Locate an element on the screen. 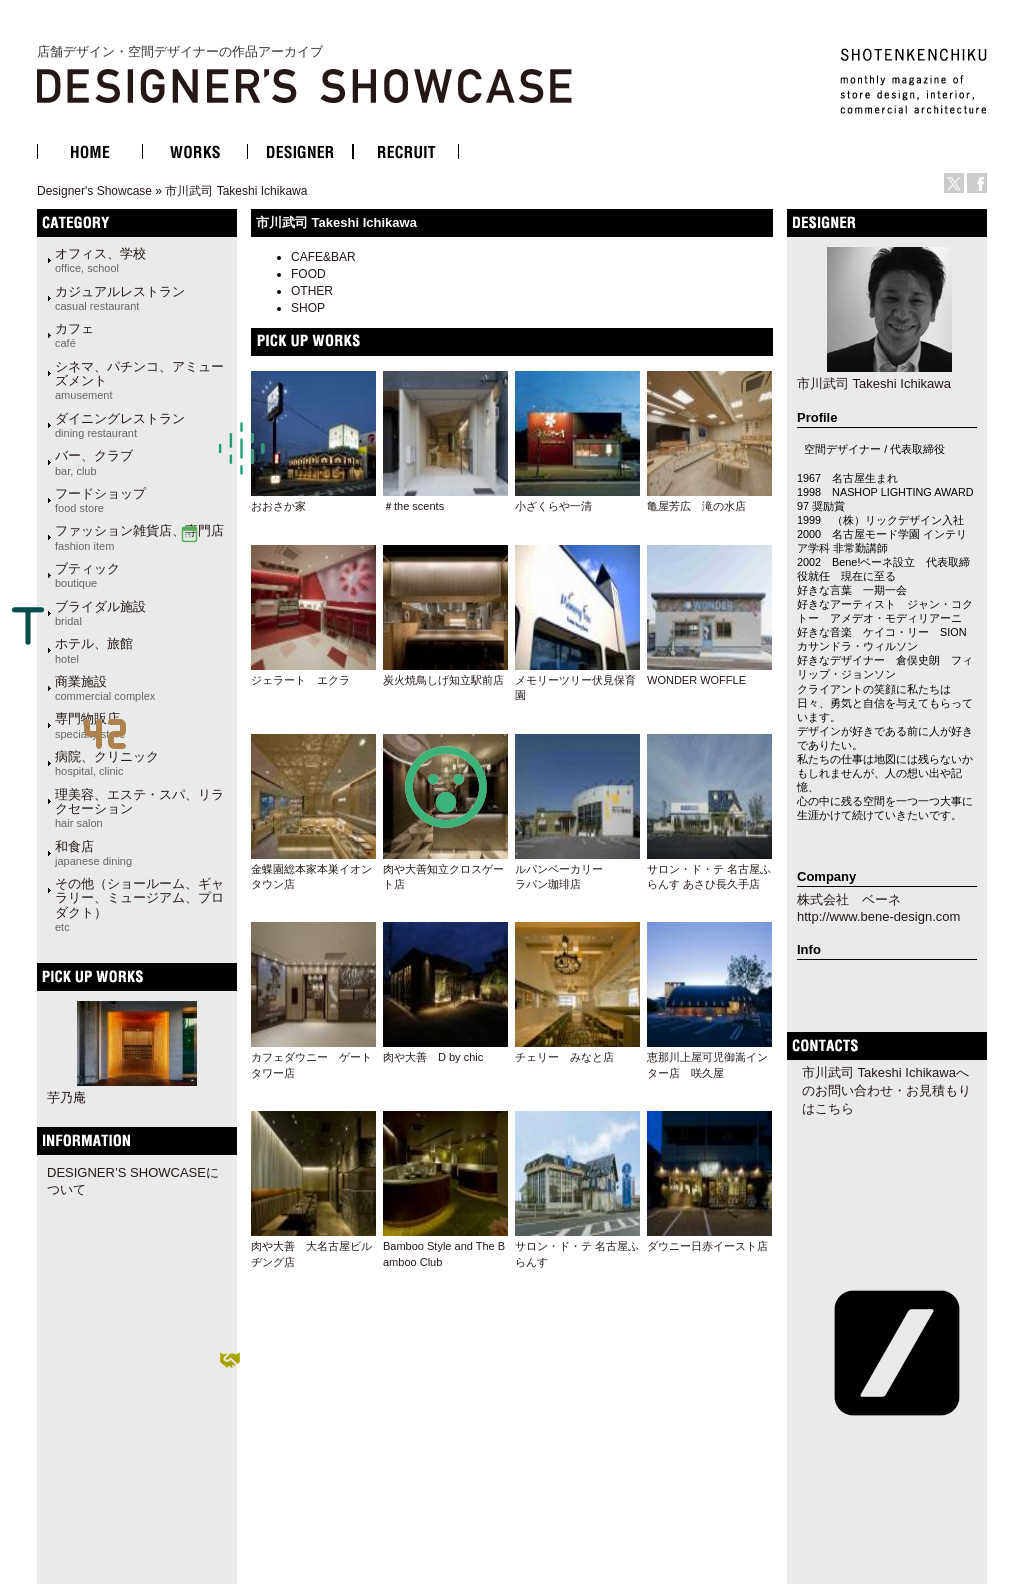 The width and height of the screenshot is (1024, 1584). access slash commands is located at coordinates (897, 1353).